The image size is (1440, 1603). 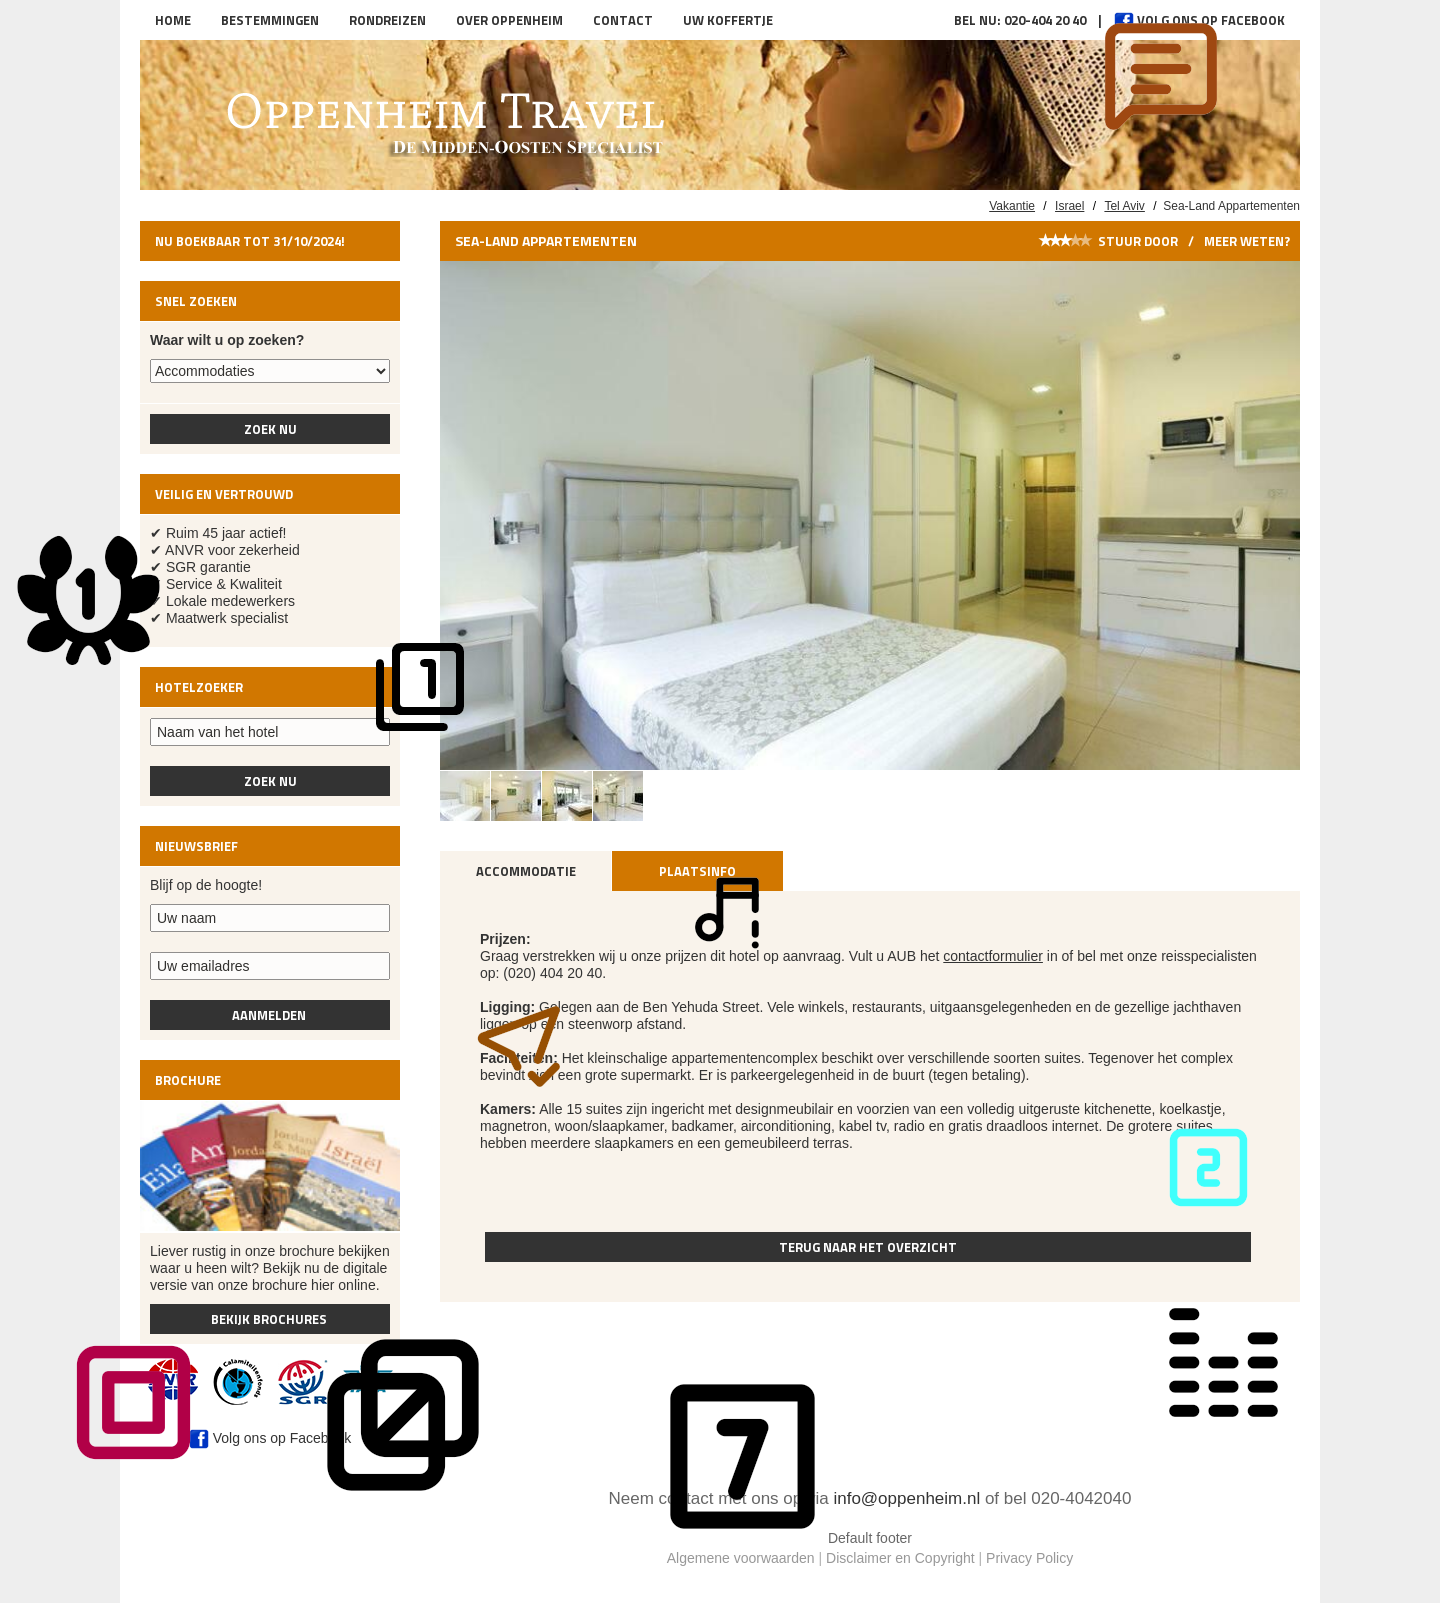 What do you see at coordinates (403, 1415) in the screenshot?
I see `view overlapping or intersecting layers` at bounding box center [403, 1415].